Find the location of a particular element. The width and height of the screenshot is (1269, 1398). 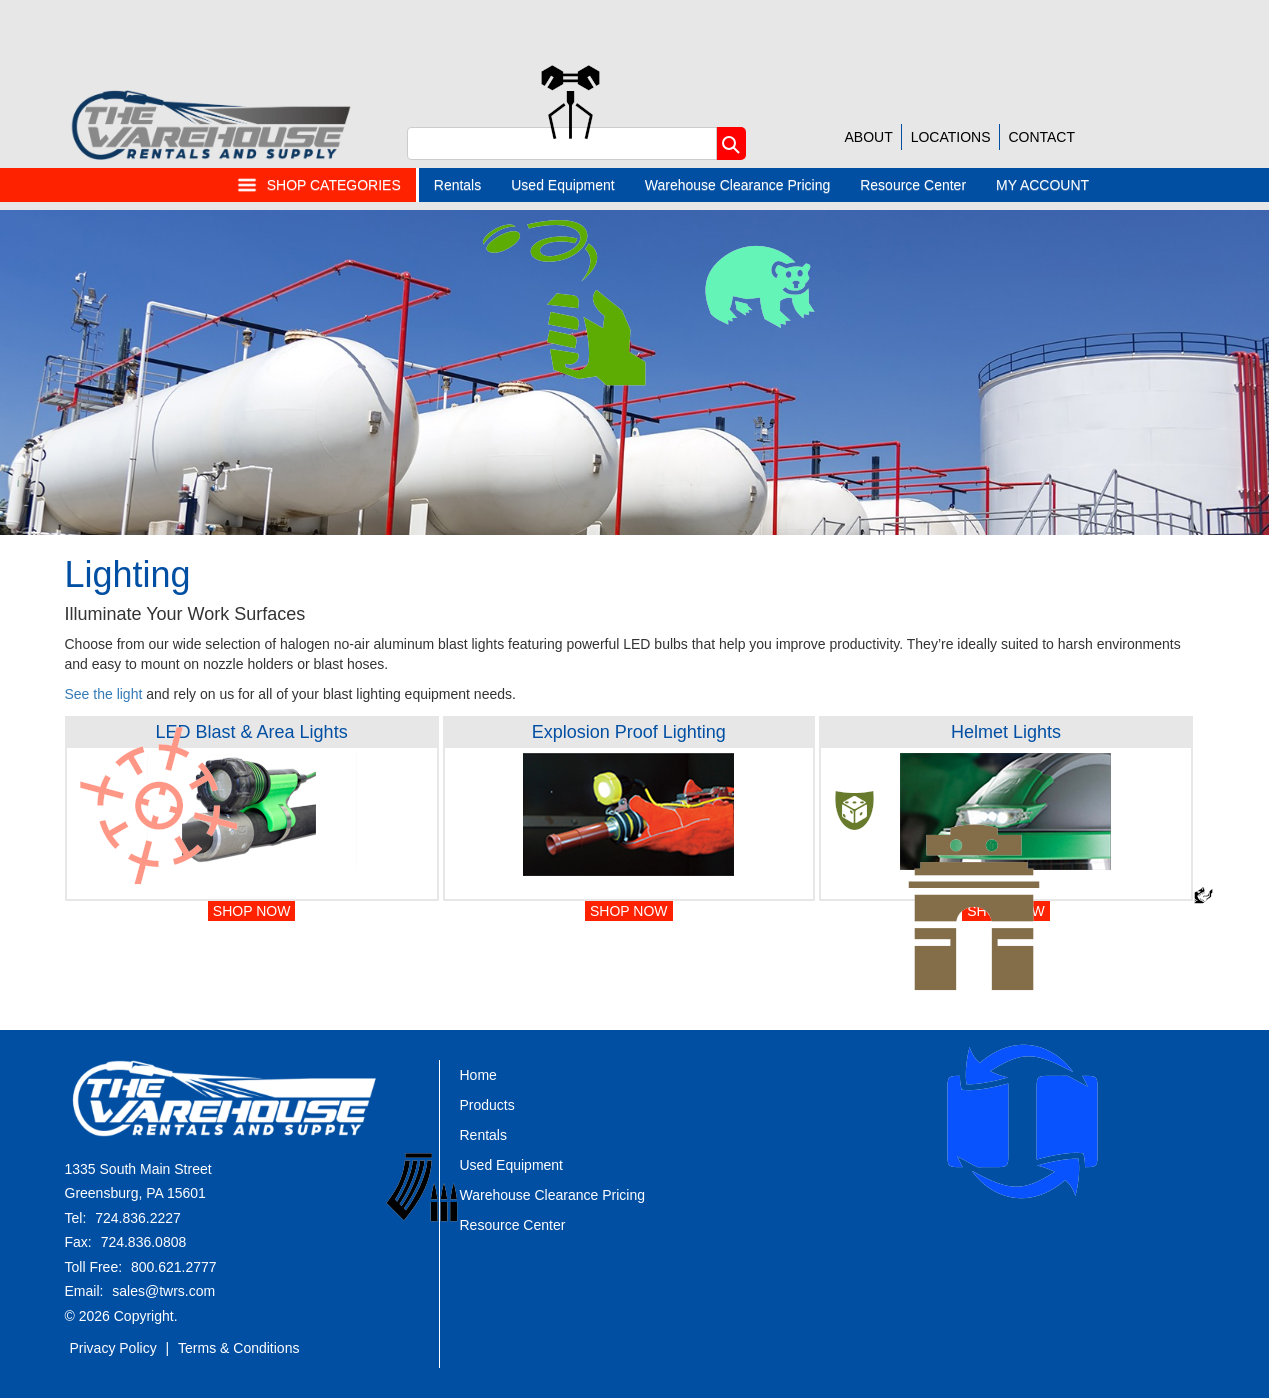

target or aim at a specific point is located at coordinates (158, 805).